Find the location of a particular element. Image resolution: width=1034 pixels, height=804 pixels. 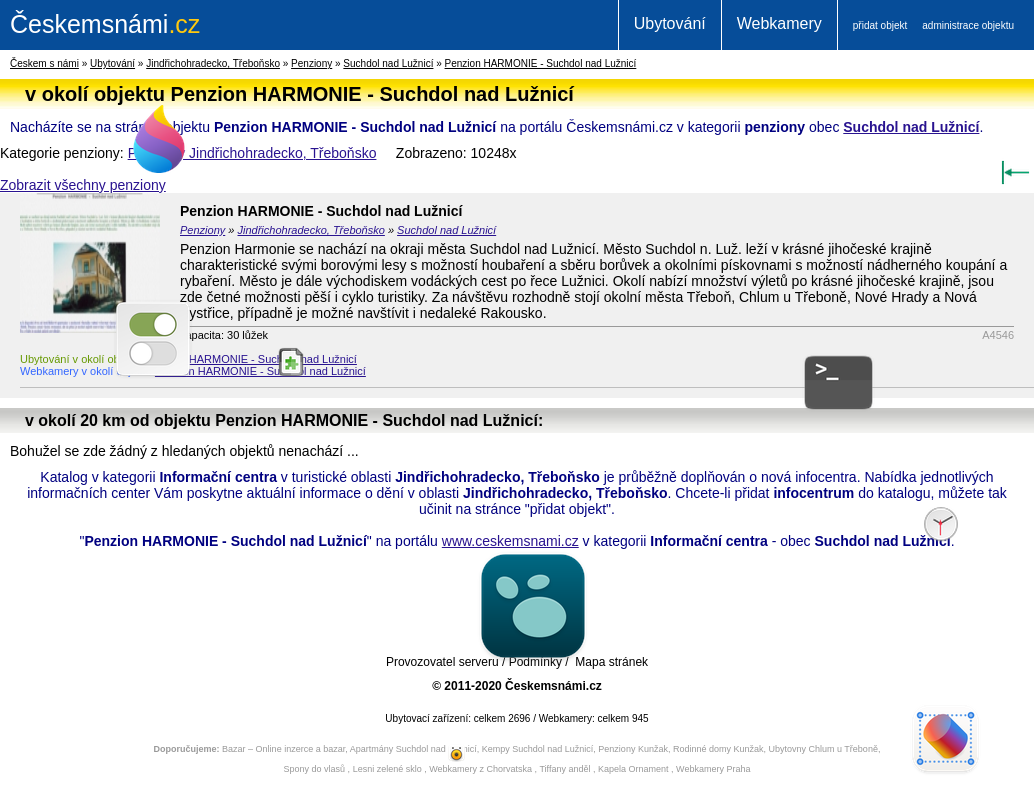

open Paint 3D application is located at coordinates (159, 139).